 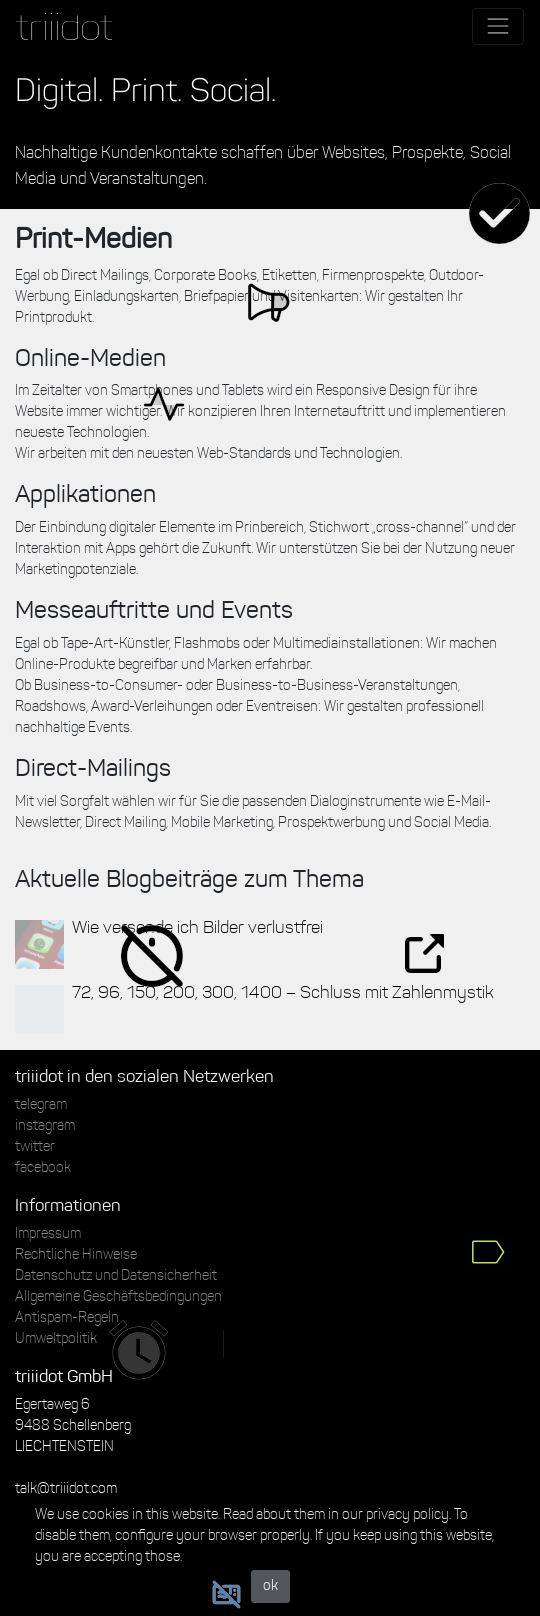 I want to click on make an announcement, so click(x=266, y=303).